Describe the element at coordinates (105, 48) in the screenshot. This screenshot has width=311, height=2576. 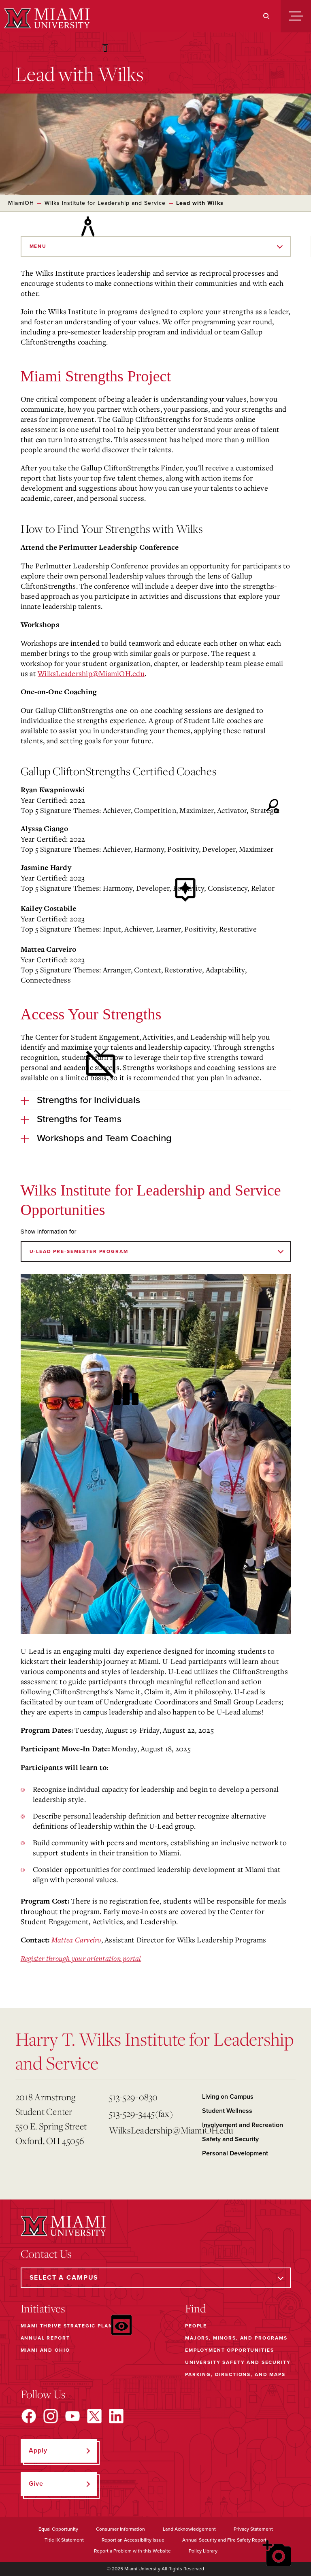
I see `align selected element to the top` at that location.